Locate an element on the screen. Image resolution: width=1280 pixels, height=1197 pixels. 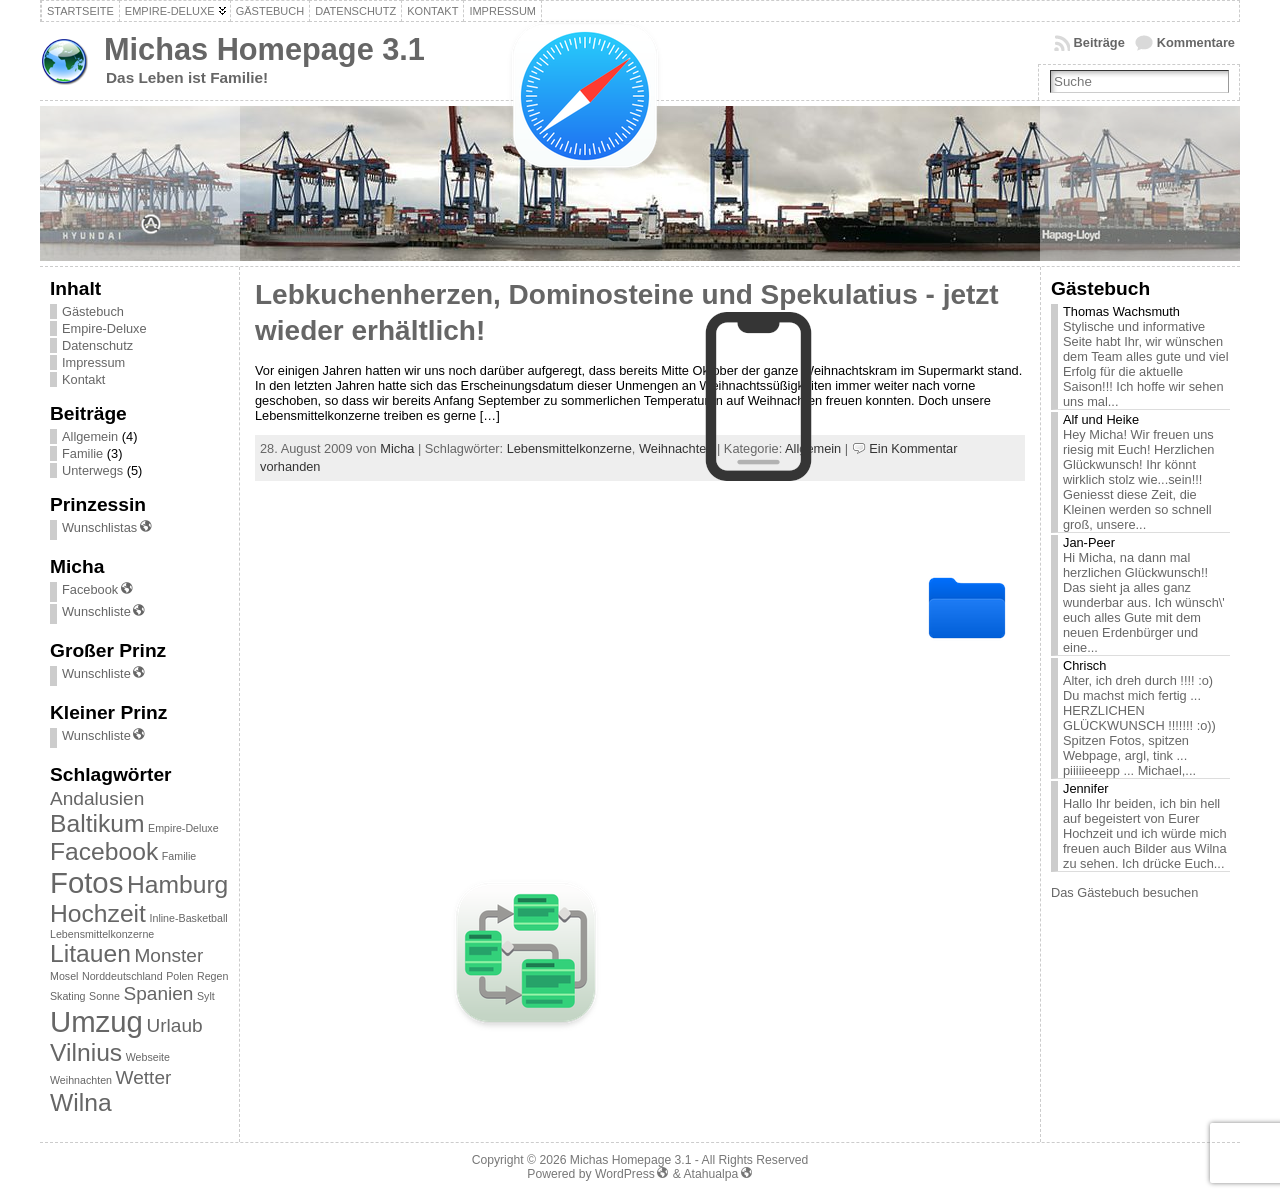
indicates mobile device or smartphone is located at coordinates (758, 396).